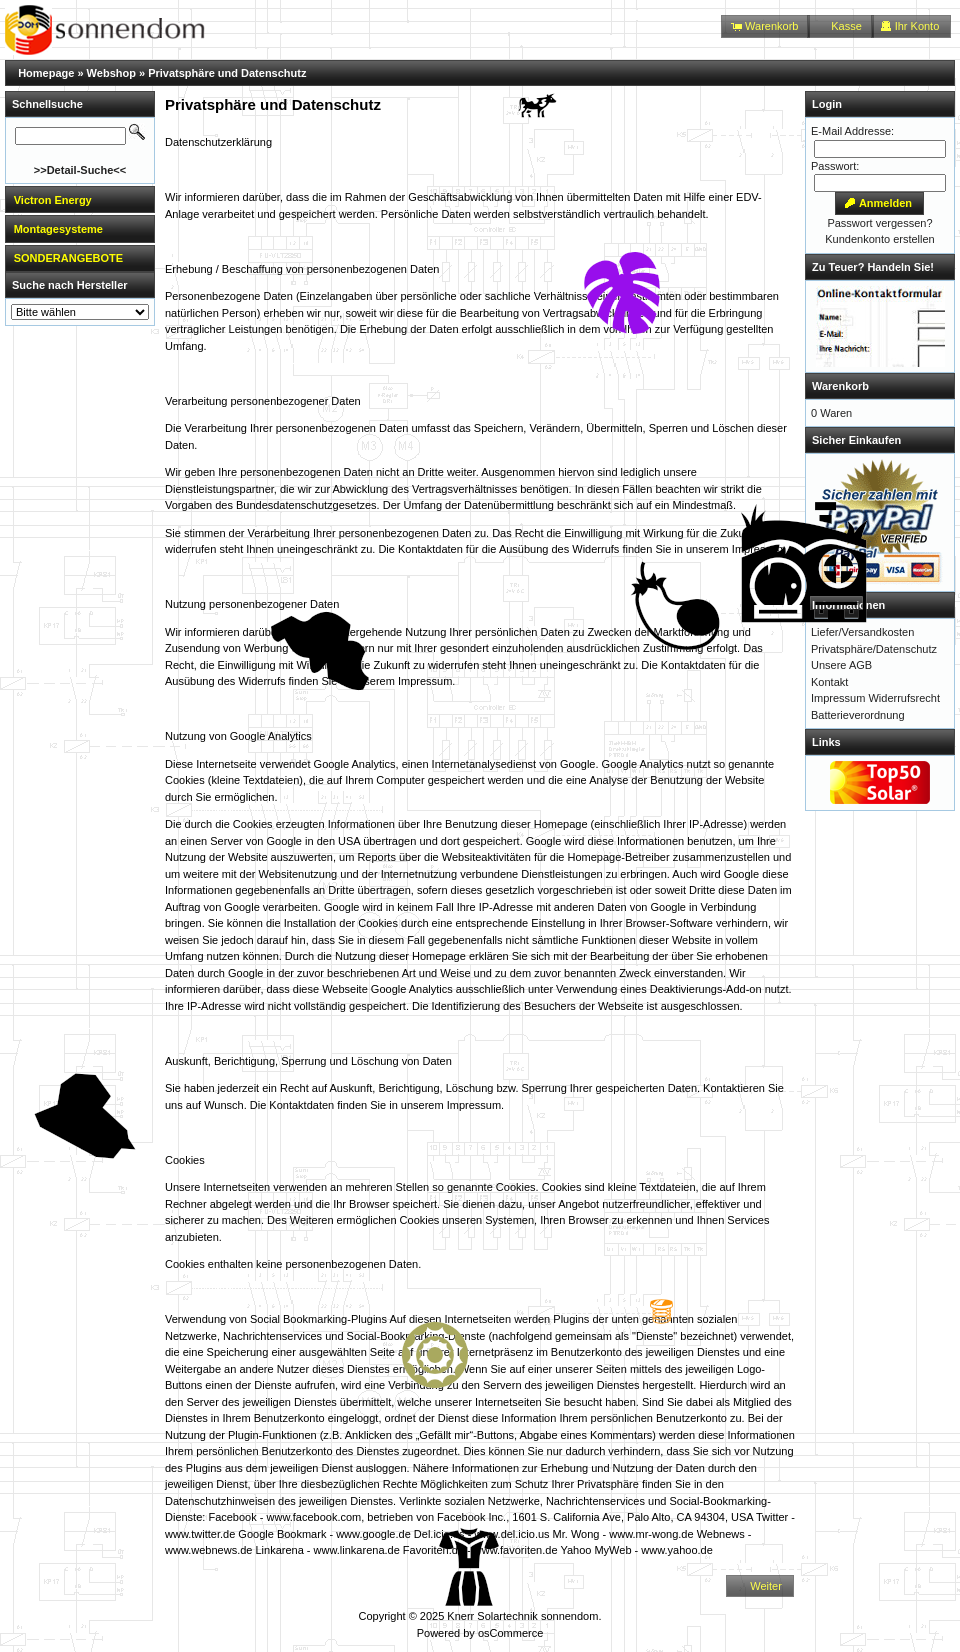 The height and width of the screenshot is (1652, 960). Describe the element at coordinates (661, 1311) in the screenshot. I see `spring or bounce mechanic in a game` at that location.